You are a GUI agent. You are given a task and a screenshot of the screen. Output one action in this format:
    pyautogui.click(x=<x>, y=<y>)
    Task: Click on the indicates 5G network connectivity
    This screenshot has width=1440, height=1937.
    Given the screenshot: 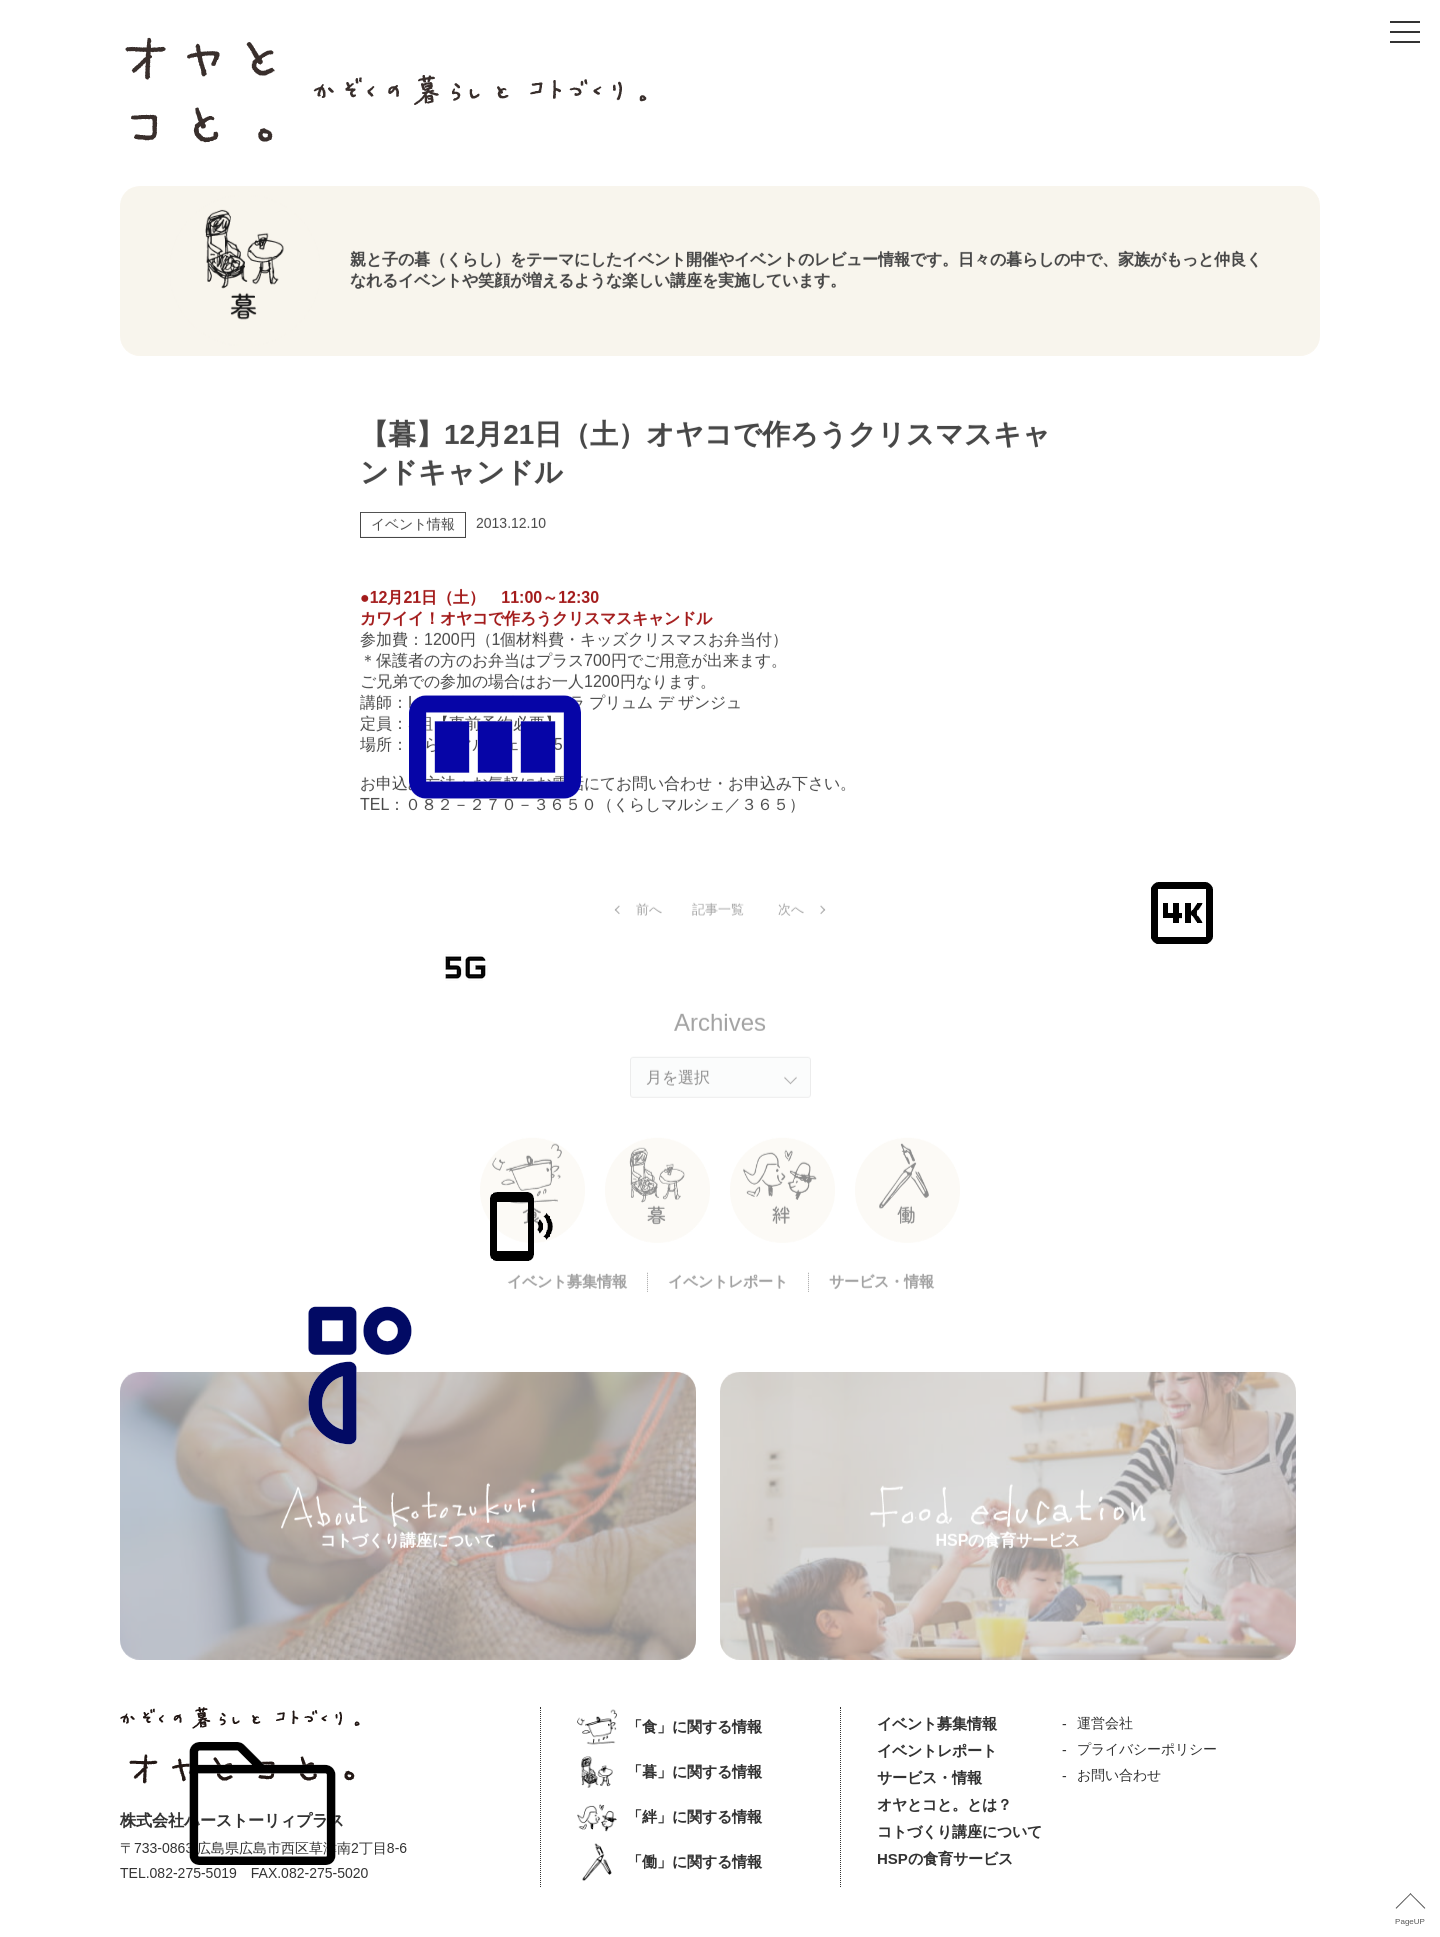 What is the action you would take?
    pyautogui.click(x=465, y=967)
    